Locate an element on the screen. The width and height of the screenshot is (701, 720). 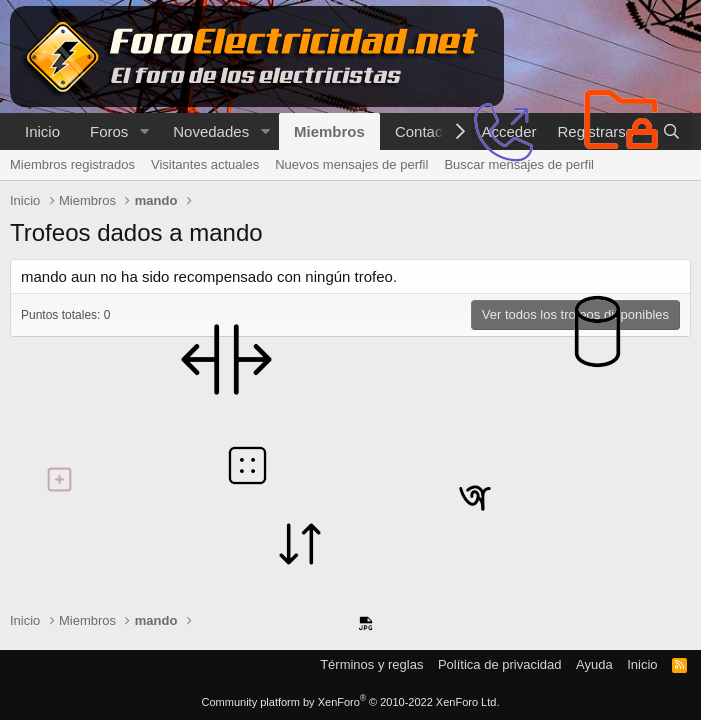
access a password-protected folder is located at coordinates (621, 118).